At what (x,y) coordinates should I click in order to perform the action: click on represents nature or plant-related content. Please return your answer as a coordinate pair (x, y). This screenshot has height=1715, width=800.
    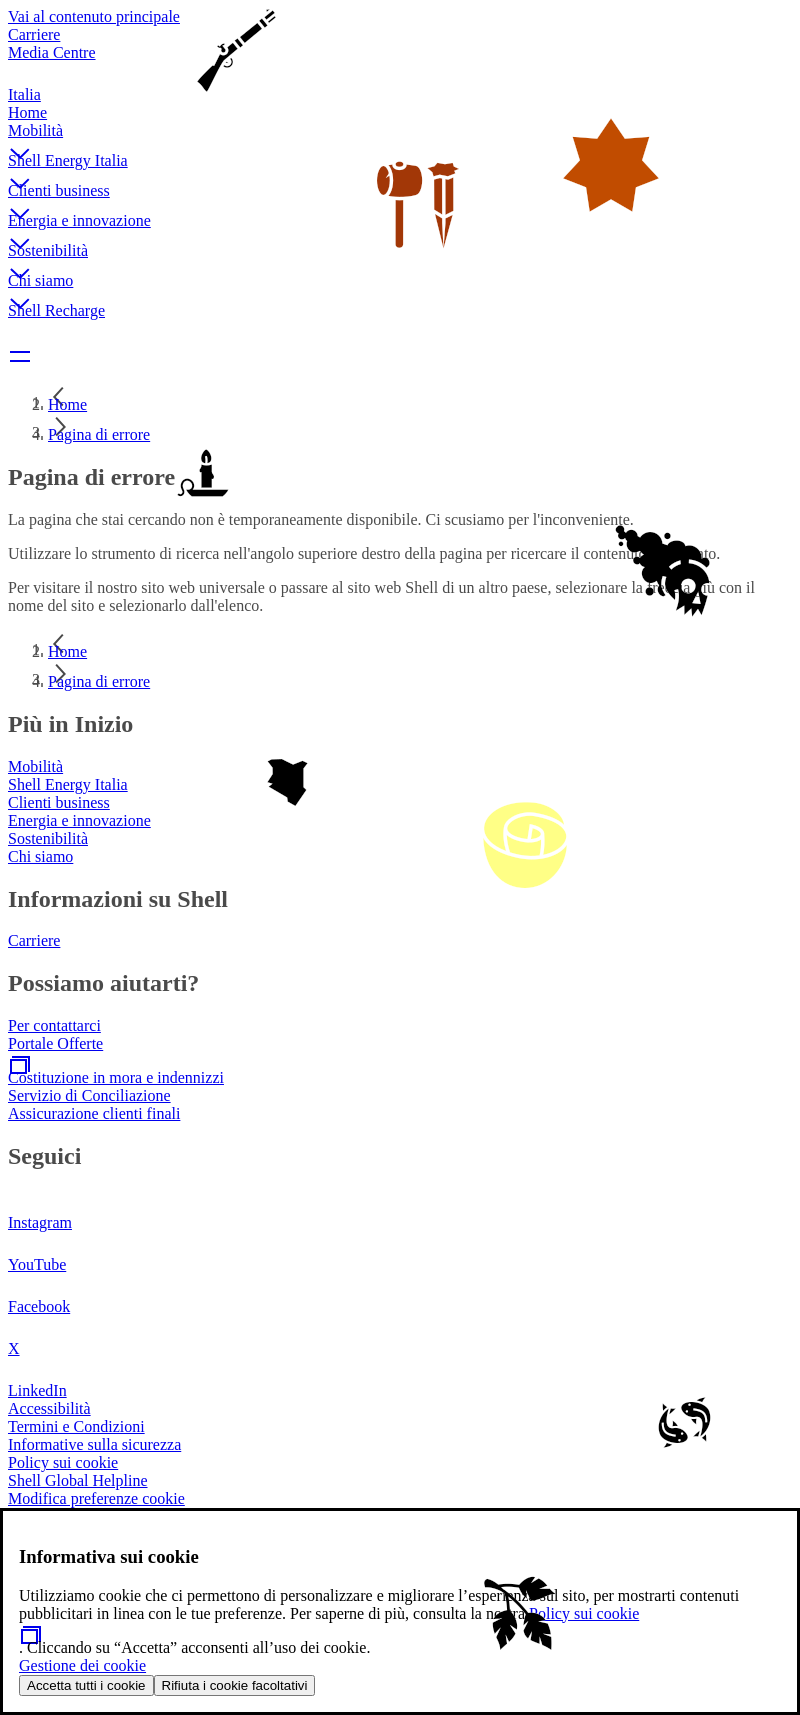
    Looking at the image, I should click on (520, 1613).